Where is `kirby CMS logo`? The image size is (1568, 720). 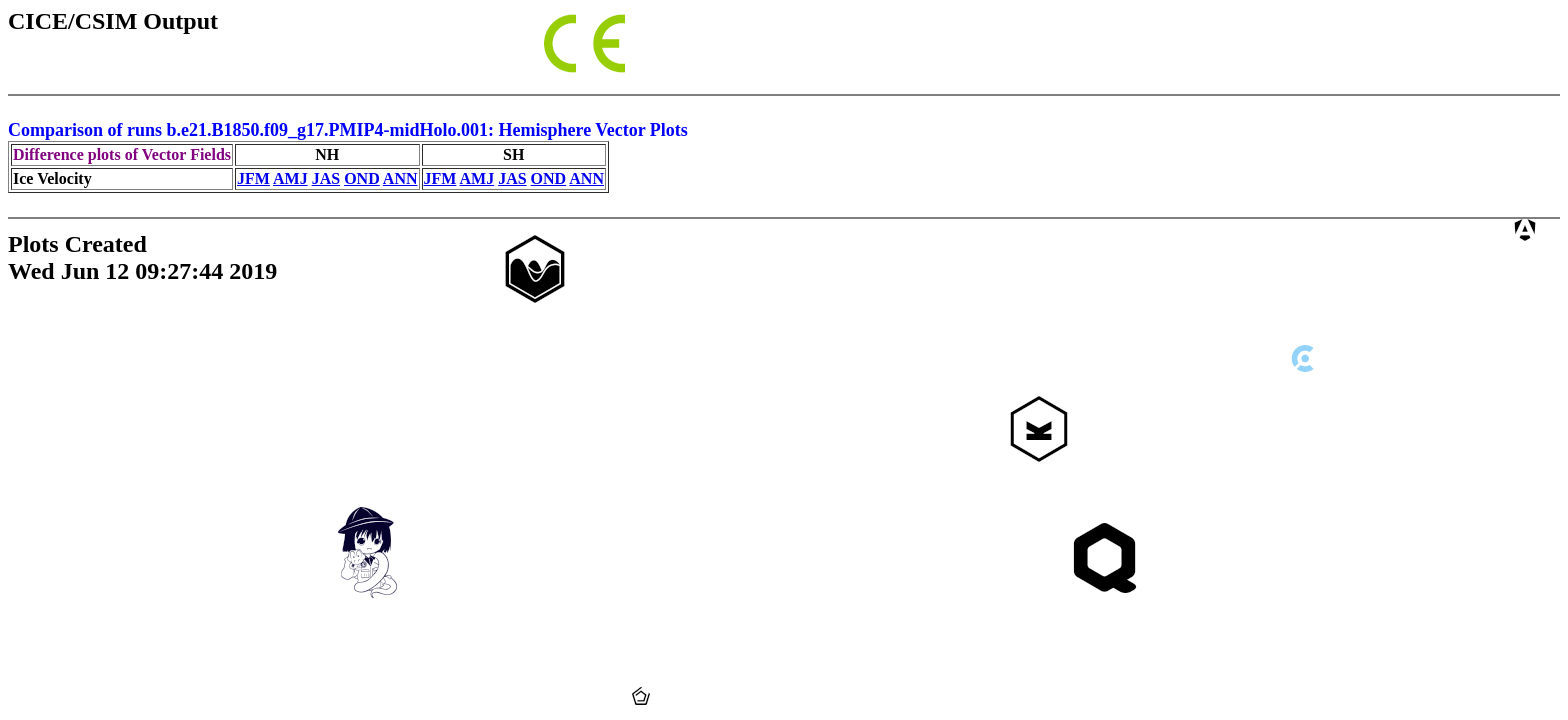
kirby CMS logo is located at coordinates (1039, 429).